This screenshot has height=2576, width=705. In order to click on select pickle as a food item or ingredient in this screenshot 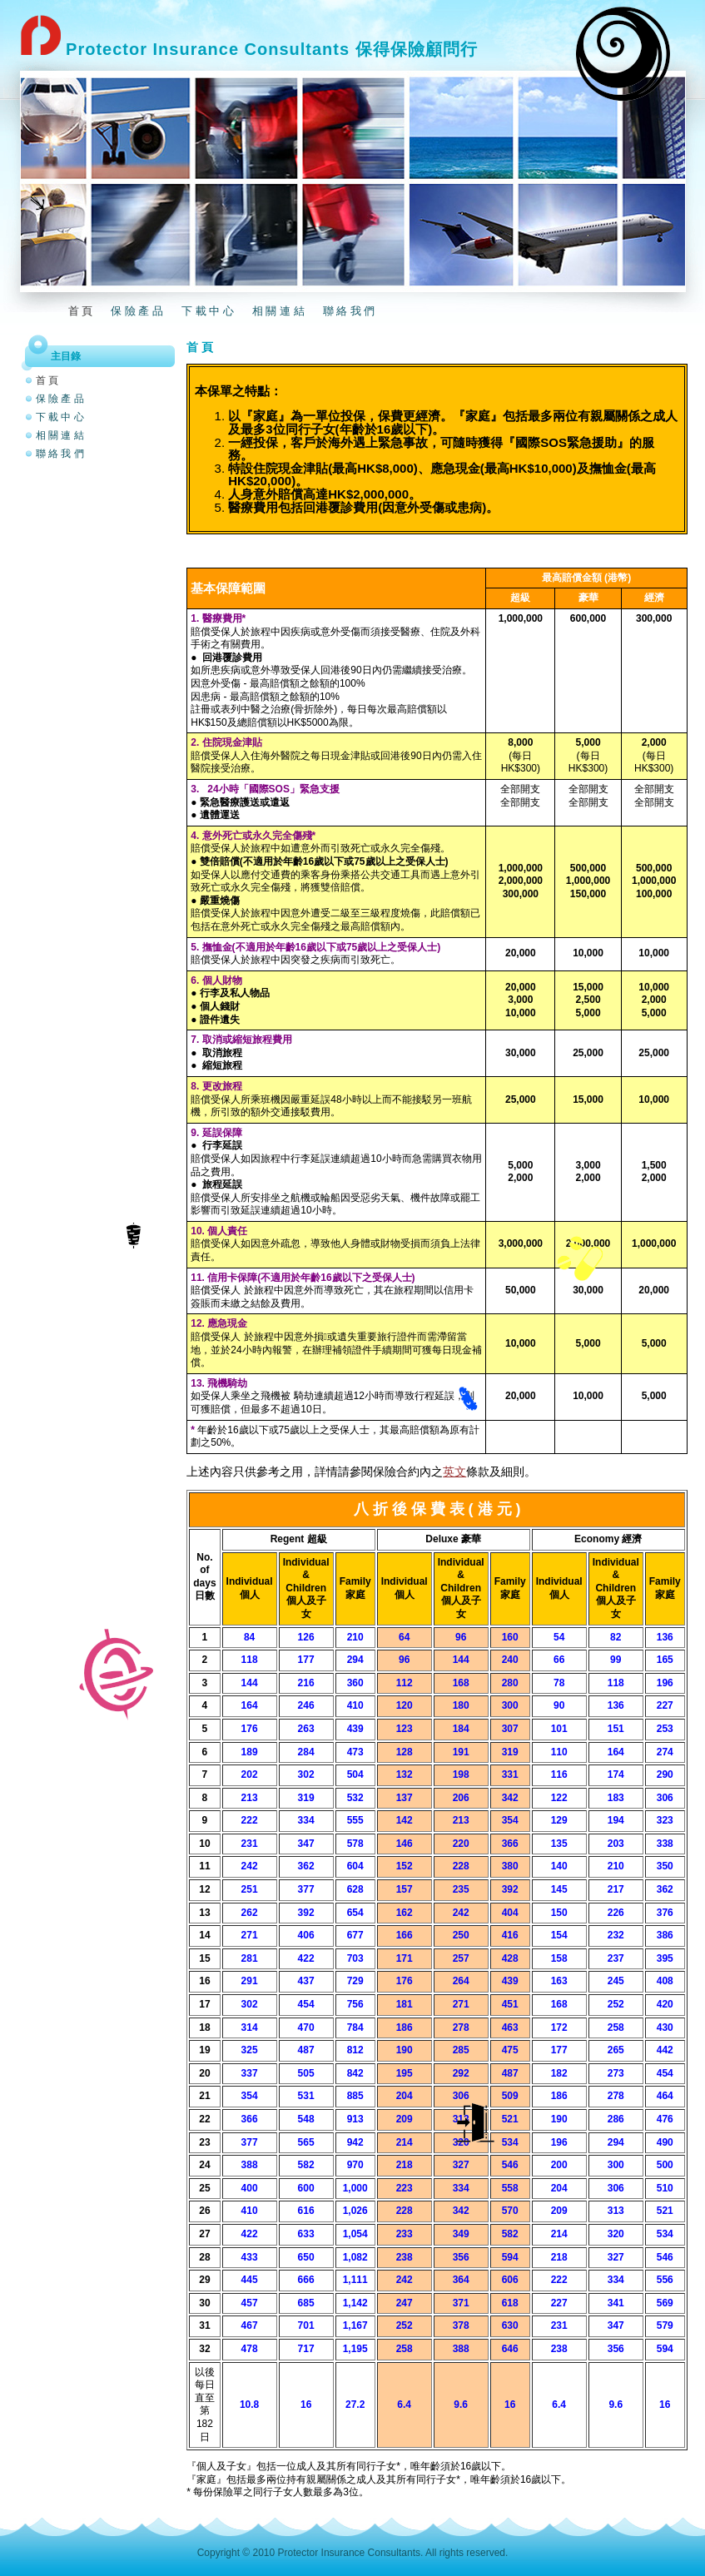, I will do `click(468, 1398)`.